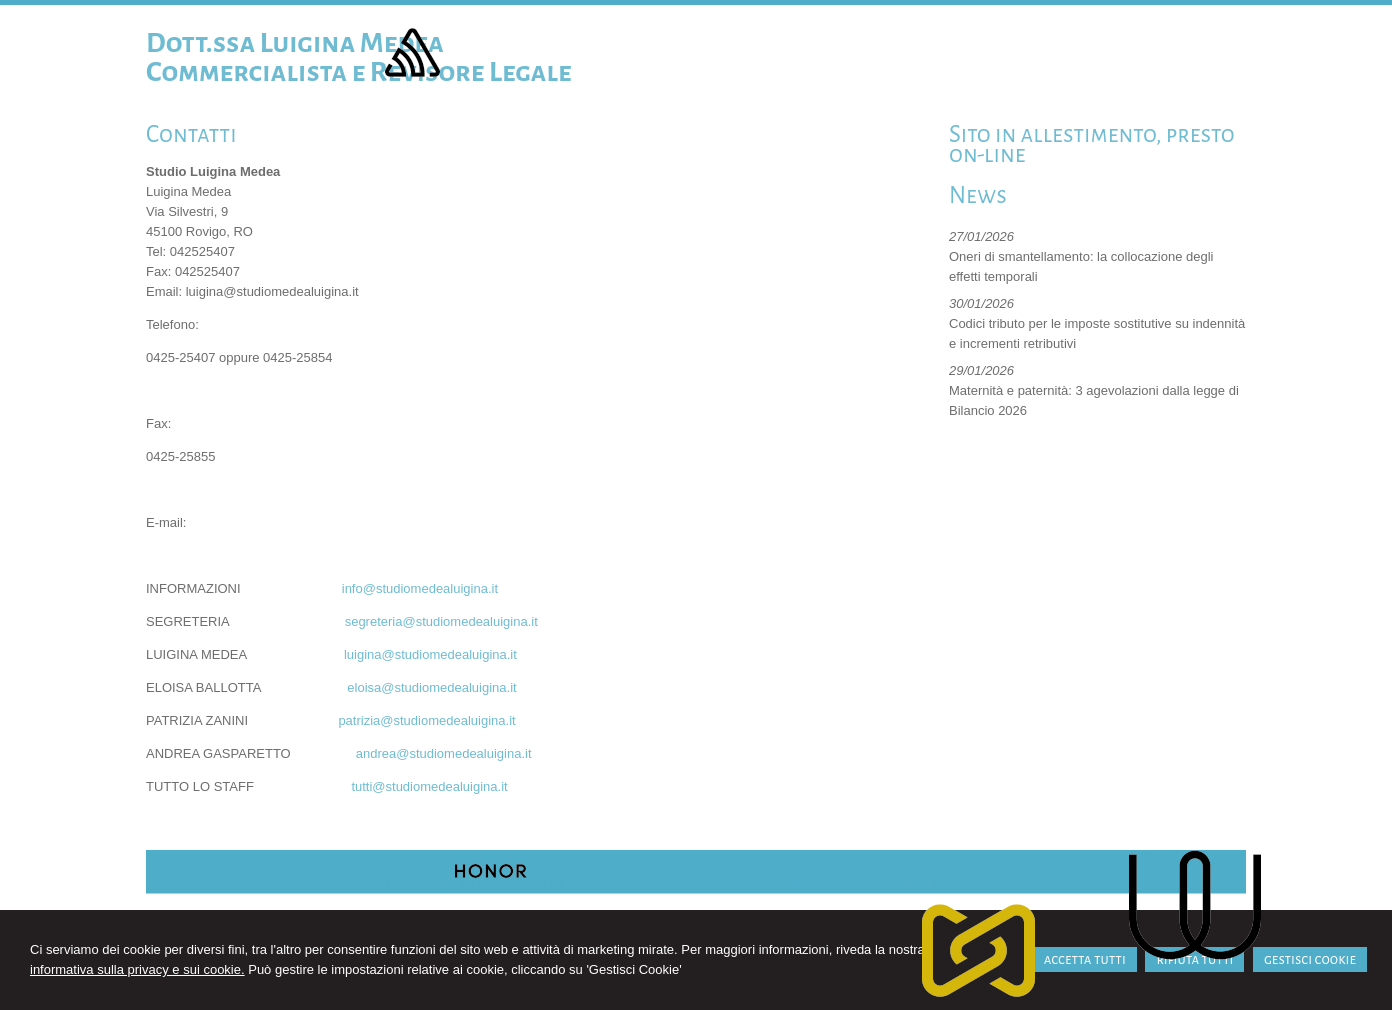 Image resolution: width=1392 pixels, height=1010 pixels. Describe the element at coordinates (412, 52) in the screenshot. I see `link to Sentry error monitoring service` at that location.